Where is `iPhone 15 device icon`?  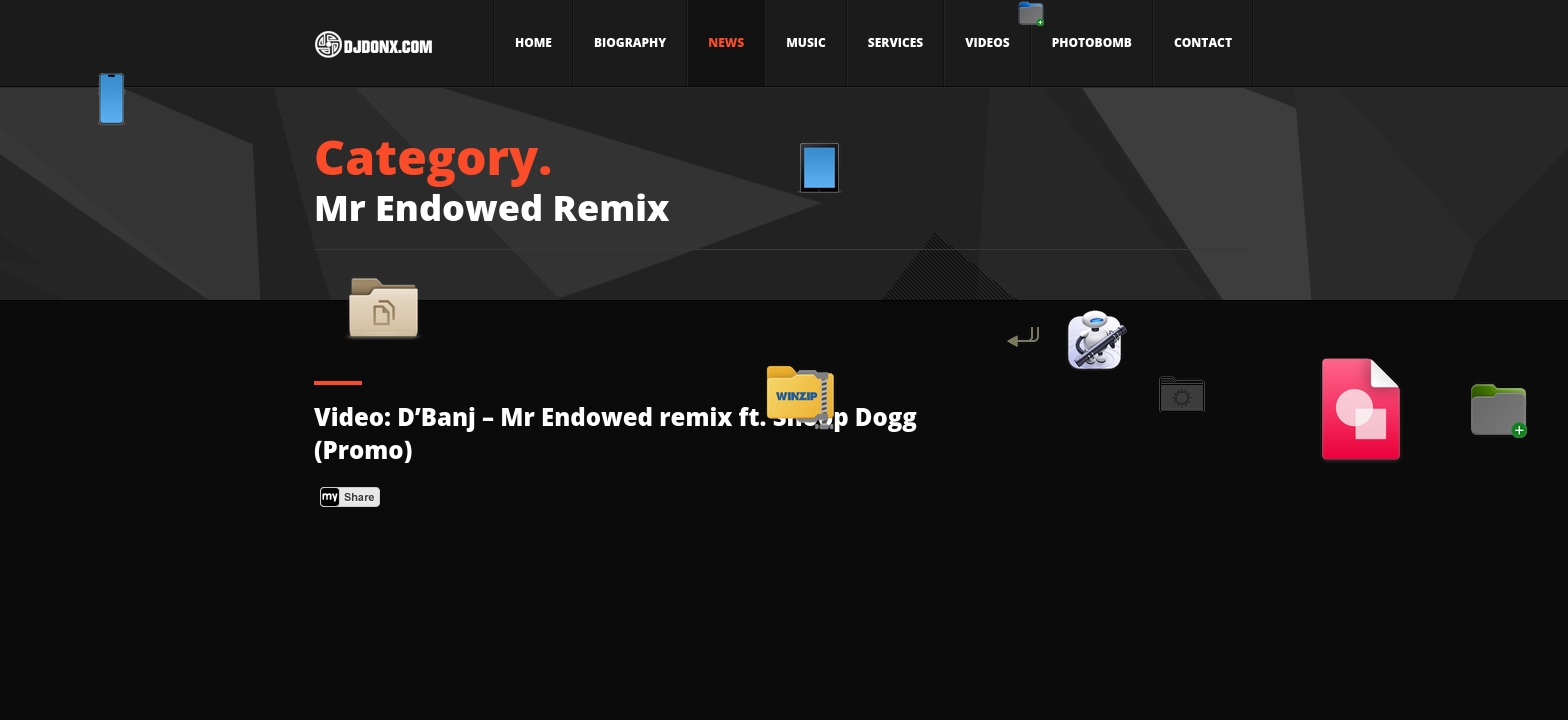 iPhone 15 device icon is located at coordinates (111, 99).